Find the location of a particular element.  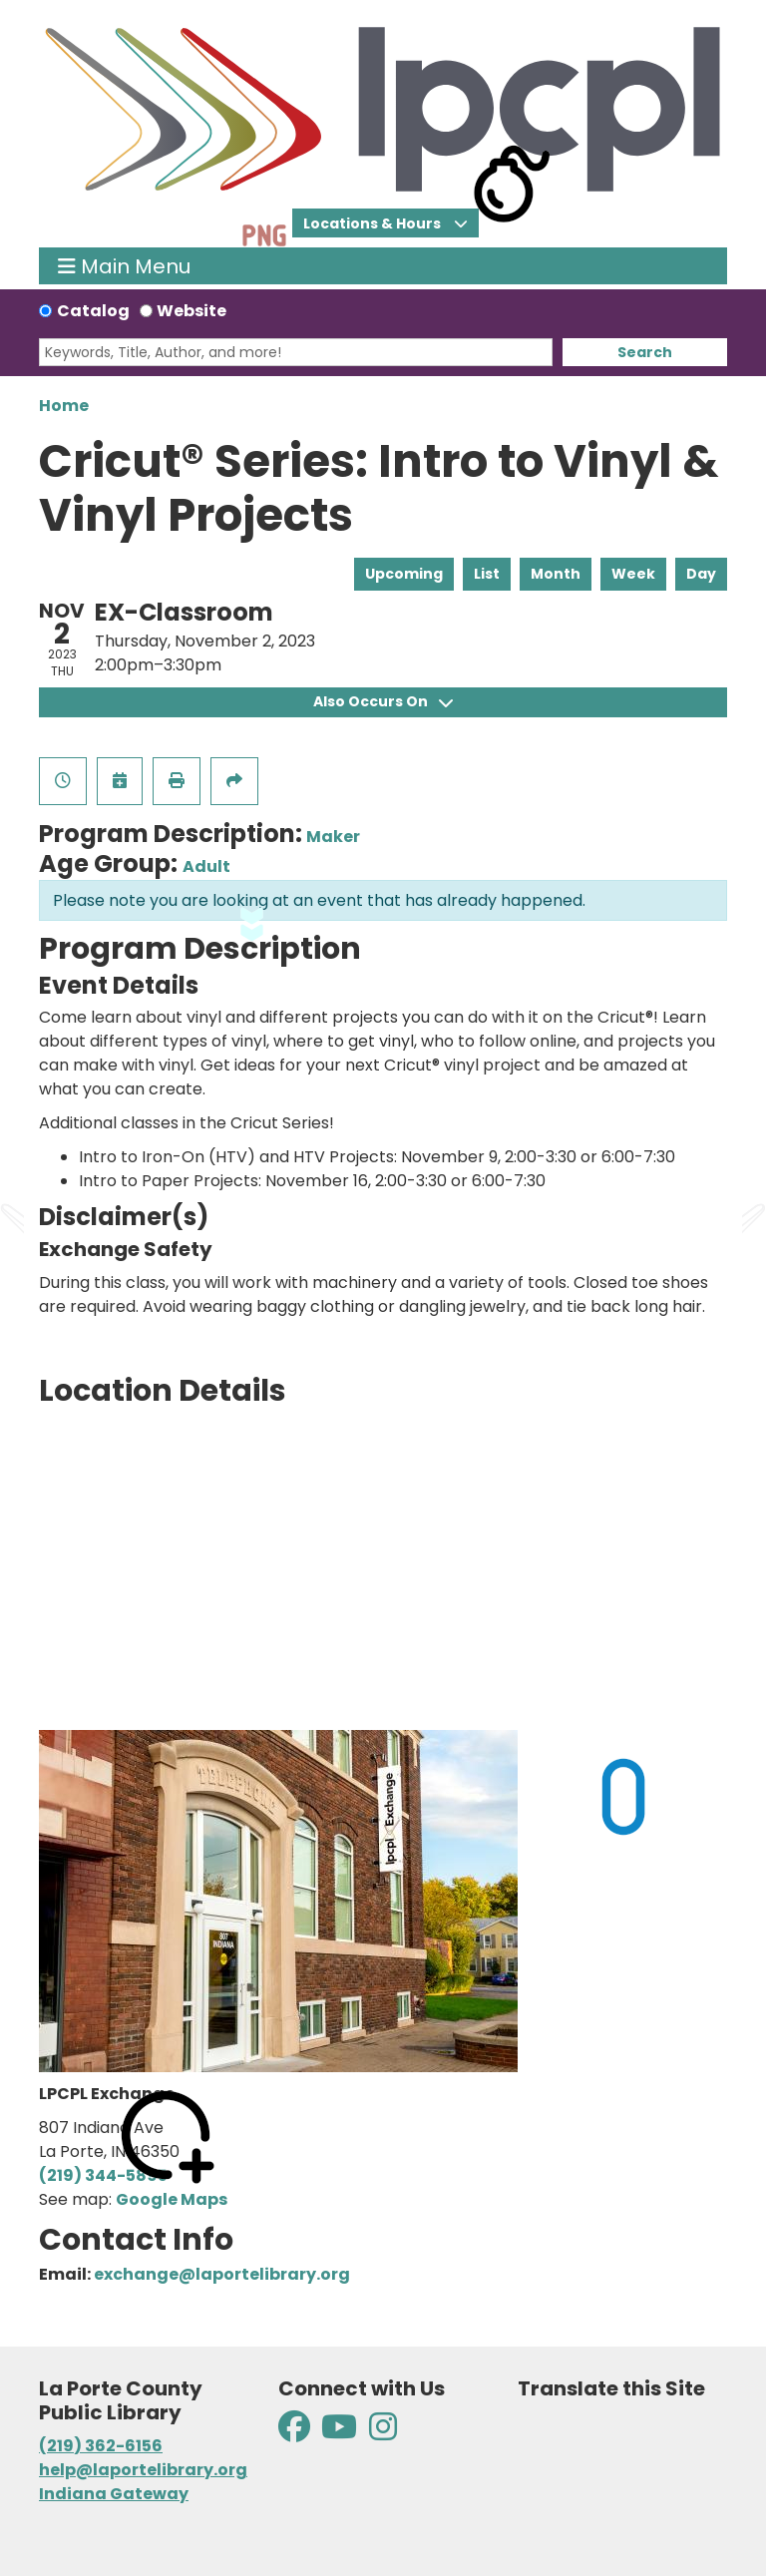

indicates zero items or empty count is located at coordinates (623, 1797).